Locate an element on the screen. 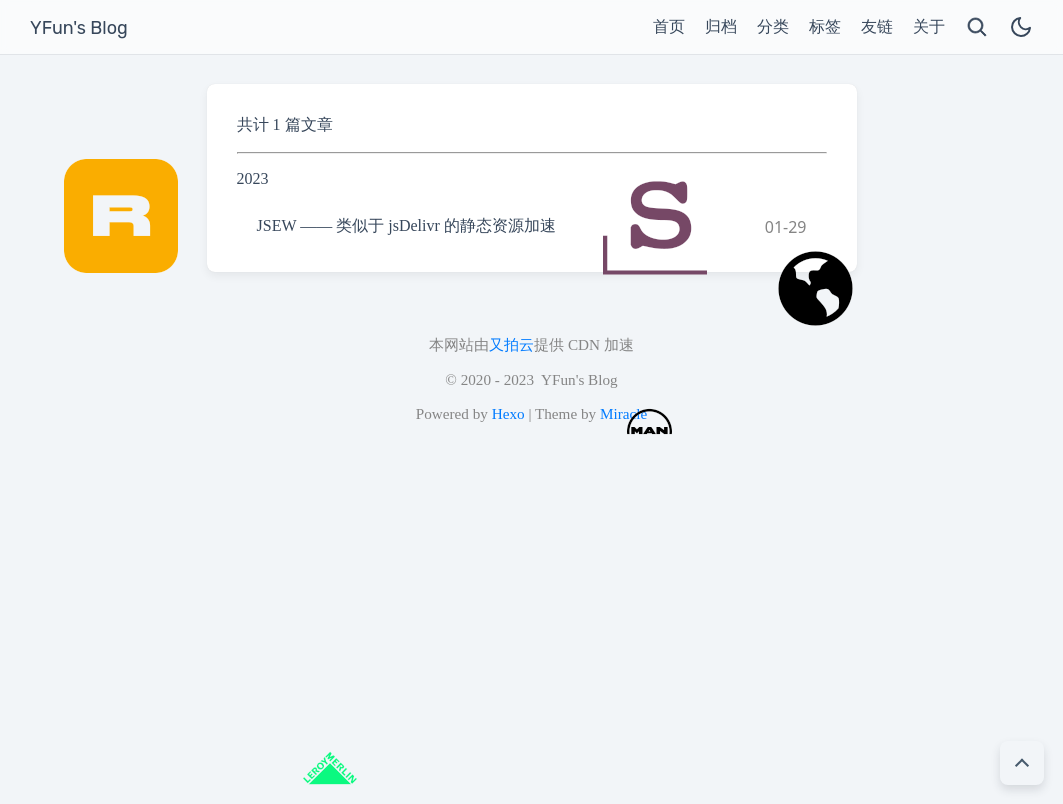 Image resolution: width=1063 pixels, height=804 pixels. MAN truck and bus company logo is located at coordinates (649, 421).